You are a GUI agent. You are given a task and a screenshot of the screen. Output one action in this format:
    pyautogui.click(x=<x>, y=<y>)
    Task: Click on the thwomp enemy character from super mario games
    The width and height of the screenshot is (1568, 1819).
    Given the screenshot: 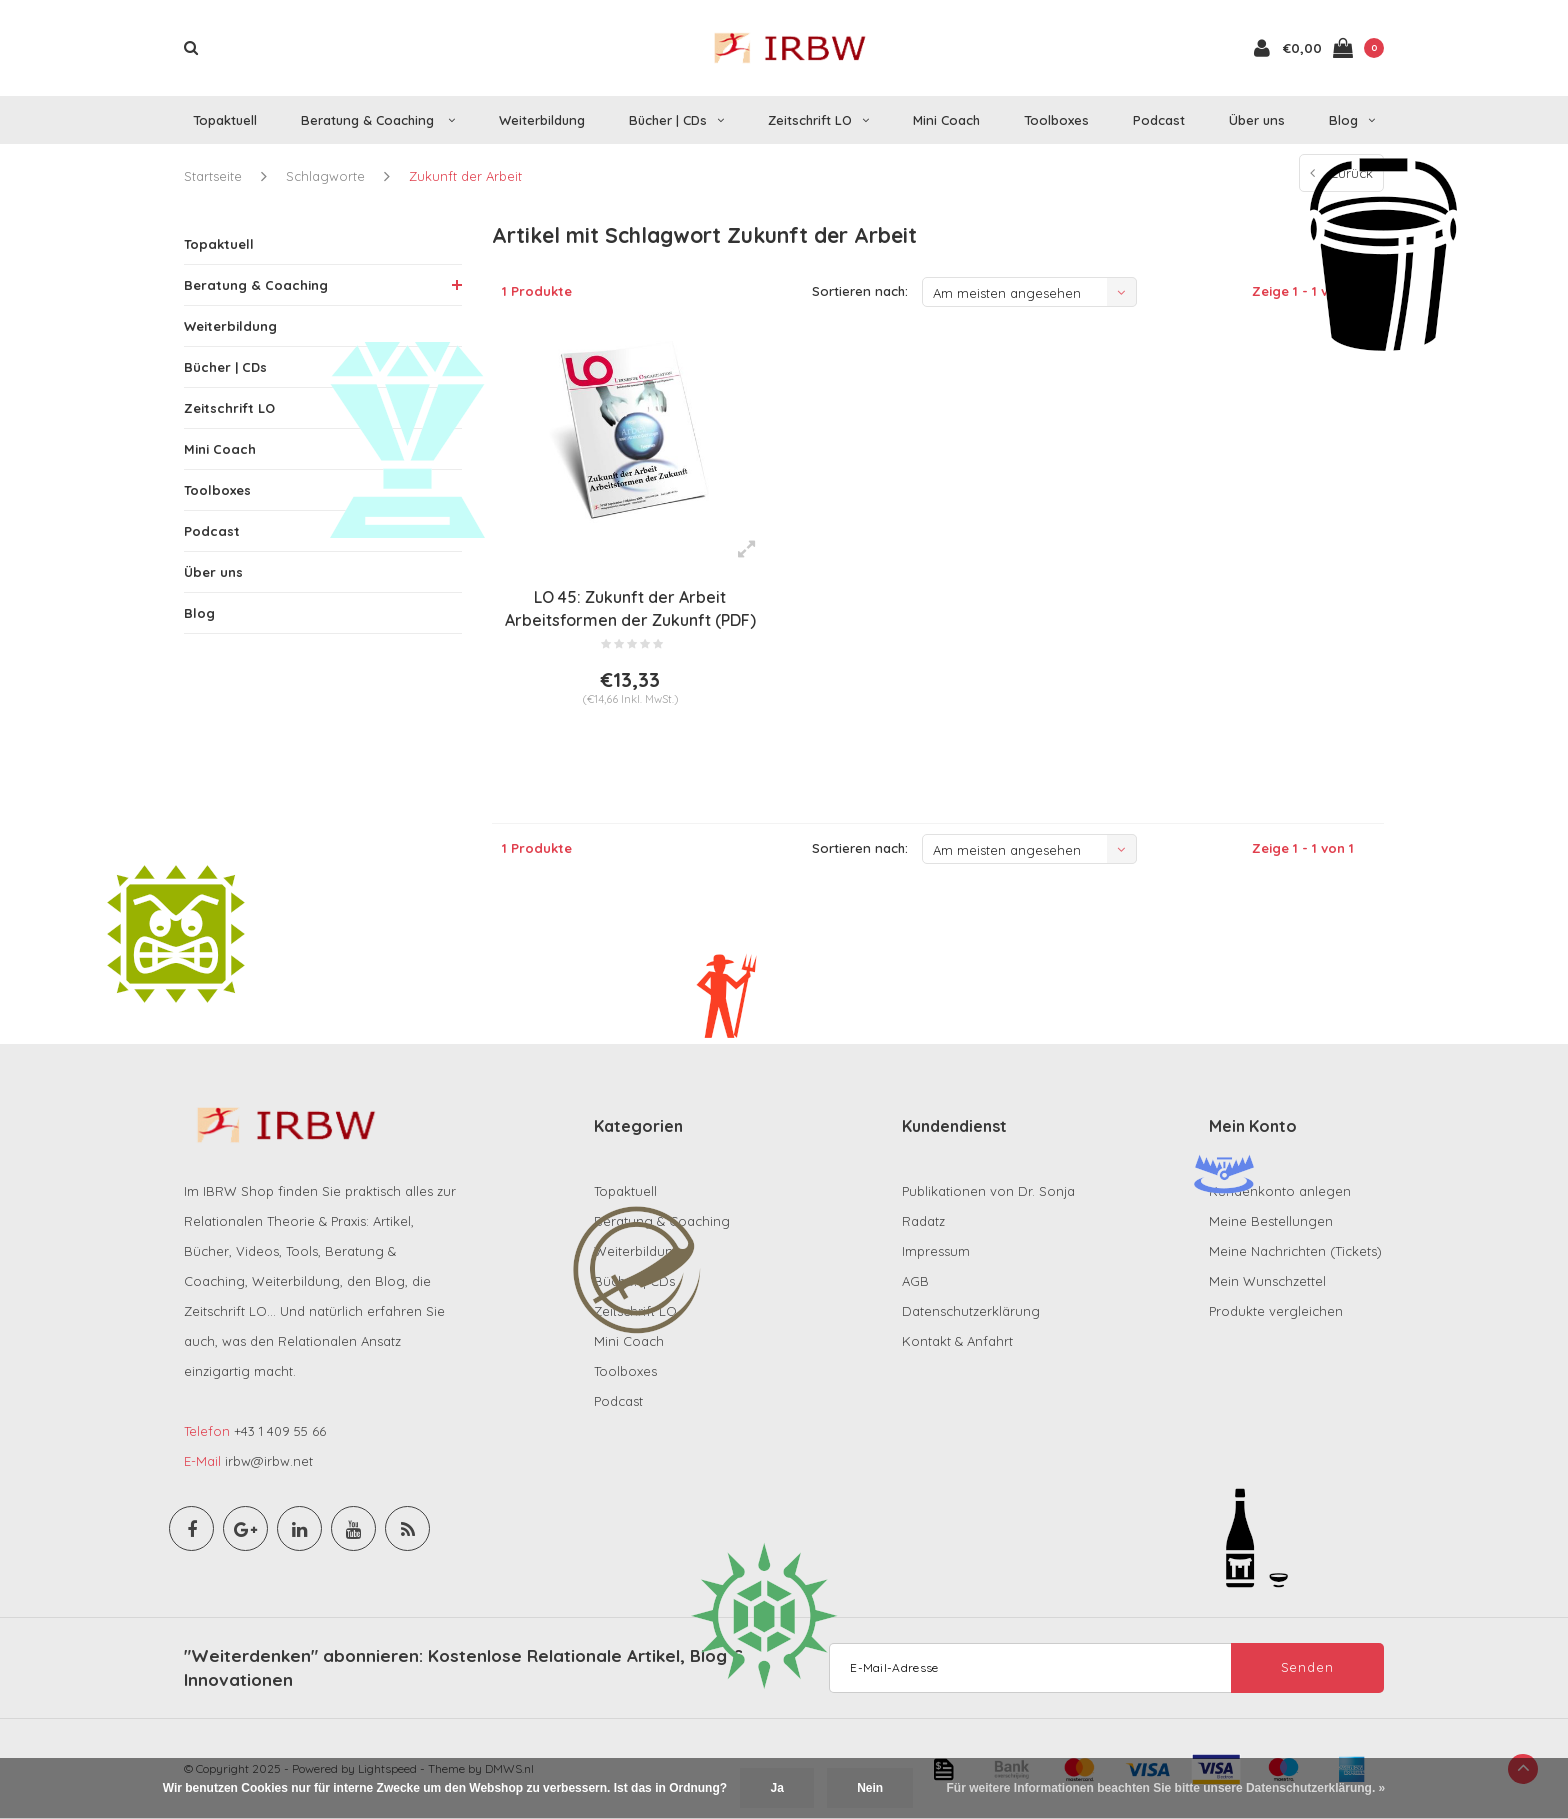 What is the action you would take?
    pyautogui.click(x=176, y=934)
    